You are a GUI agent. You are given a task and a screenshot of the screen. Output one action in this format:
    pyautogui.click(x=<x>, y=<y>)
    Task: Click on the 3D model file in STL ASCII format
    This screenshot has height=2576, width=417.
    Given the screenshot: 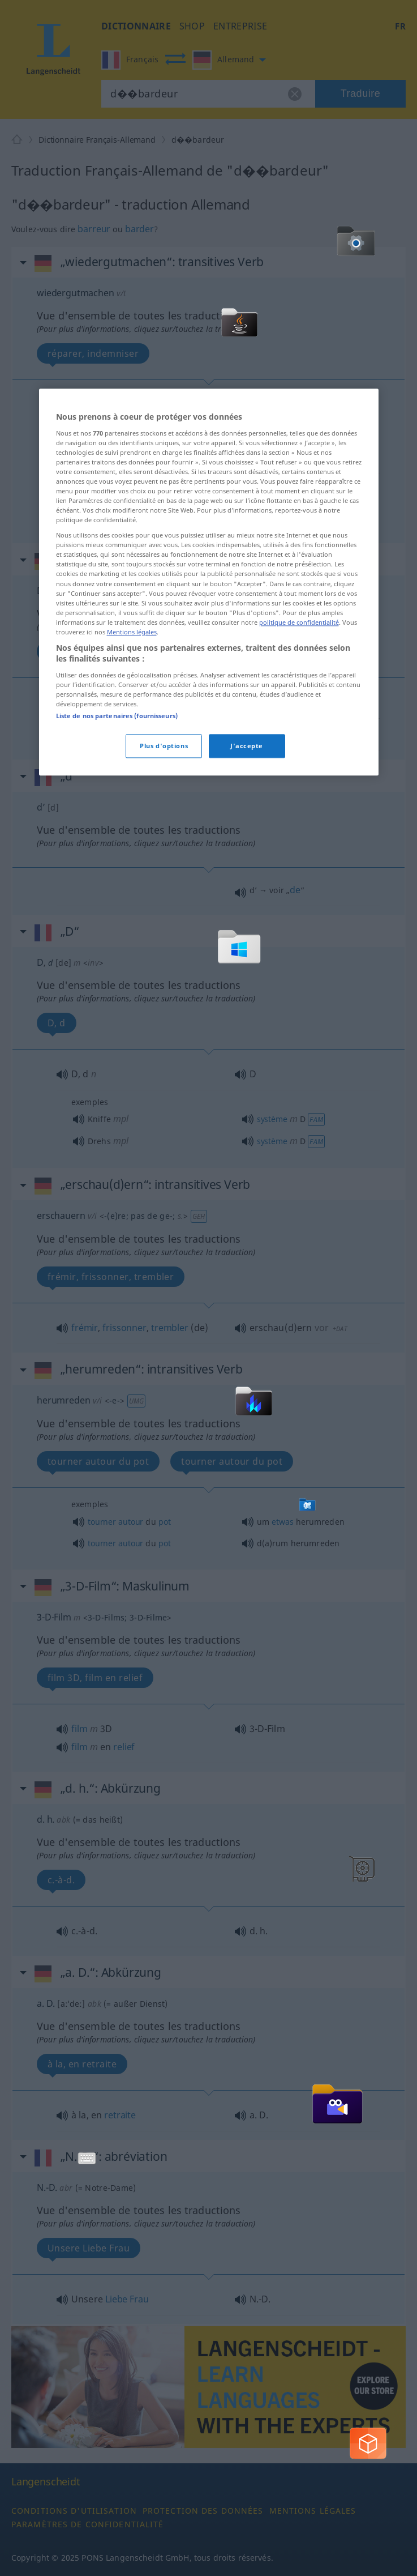 What is the action you would take?
    pyautogui.click(x=368, y=2442)
    